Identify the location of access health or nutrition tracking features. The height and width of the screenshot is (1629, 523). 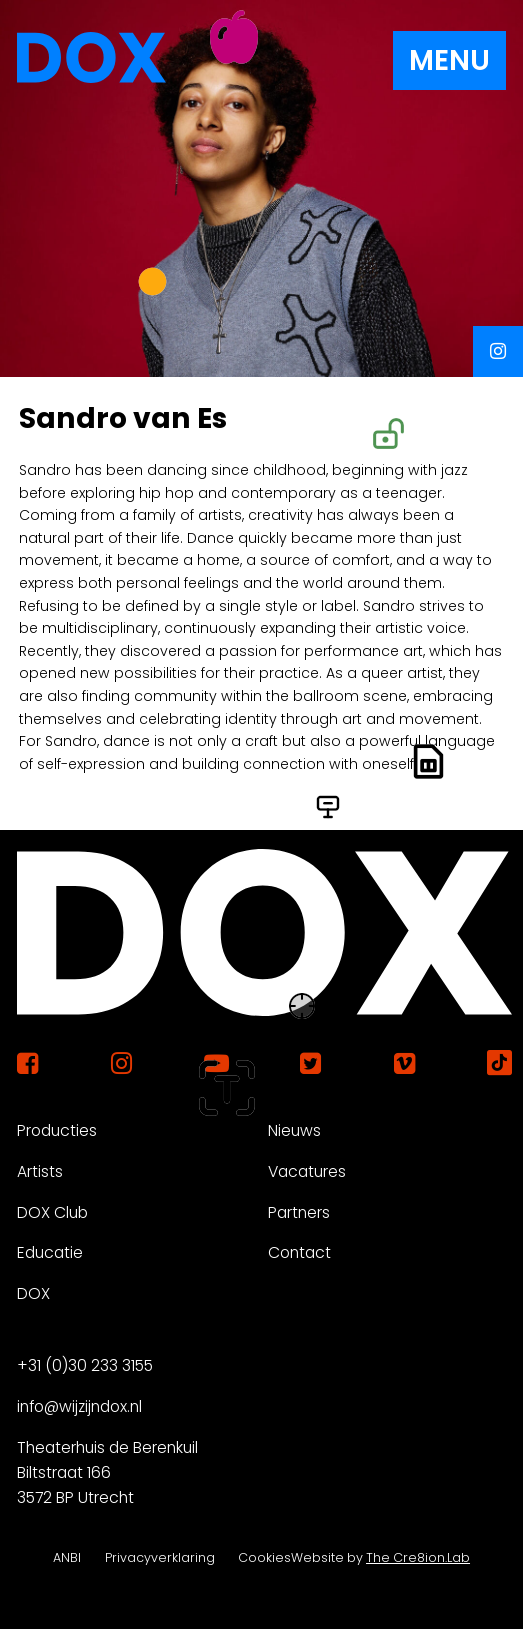
(234, 37).